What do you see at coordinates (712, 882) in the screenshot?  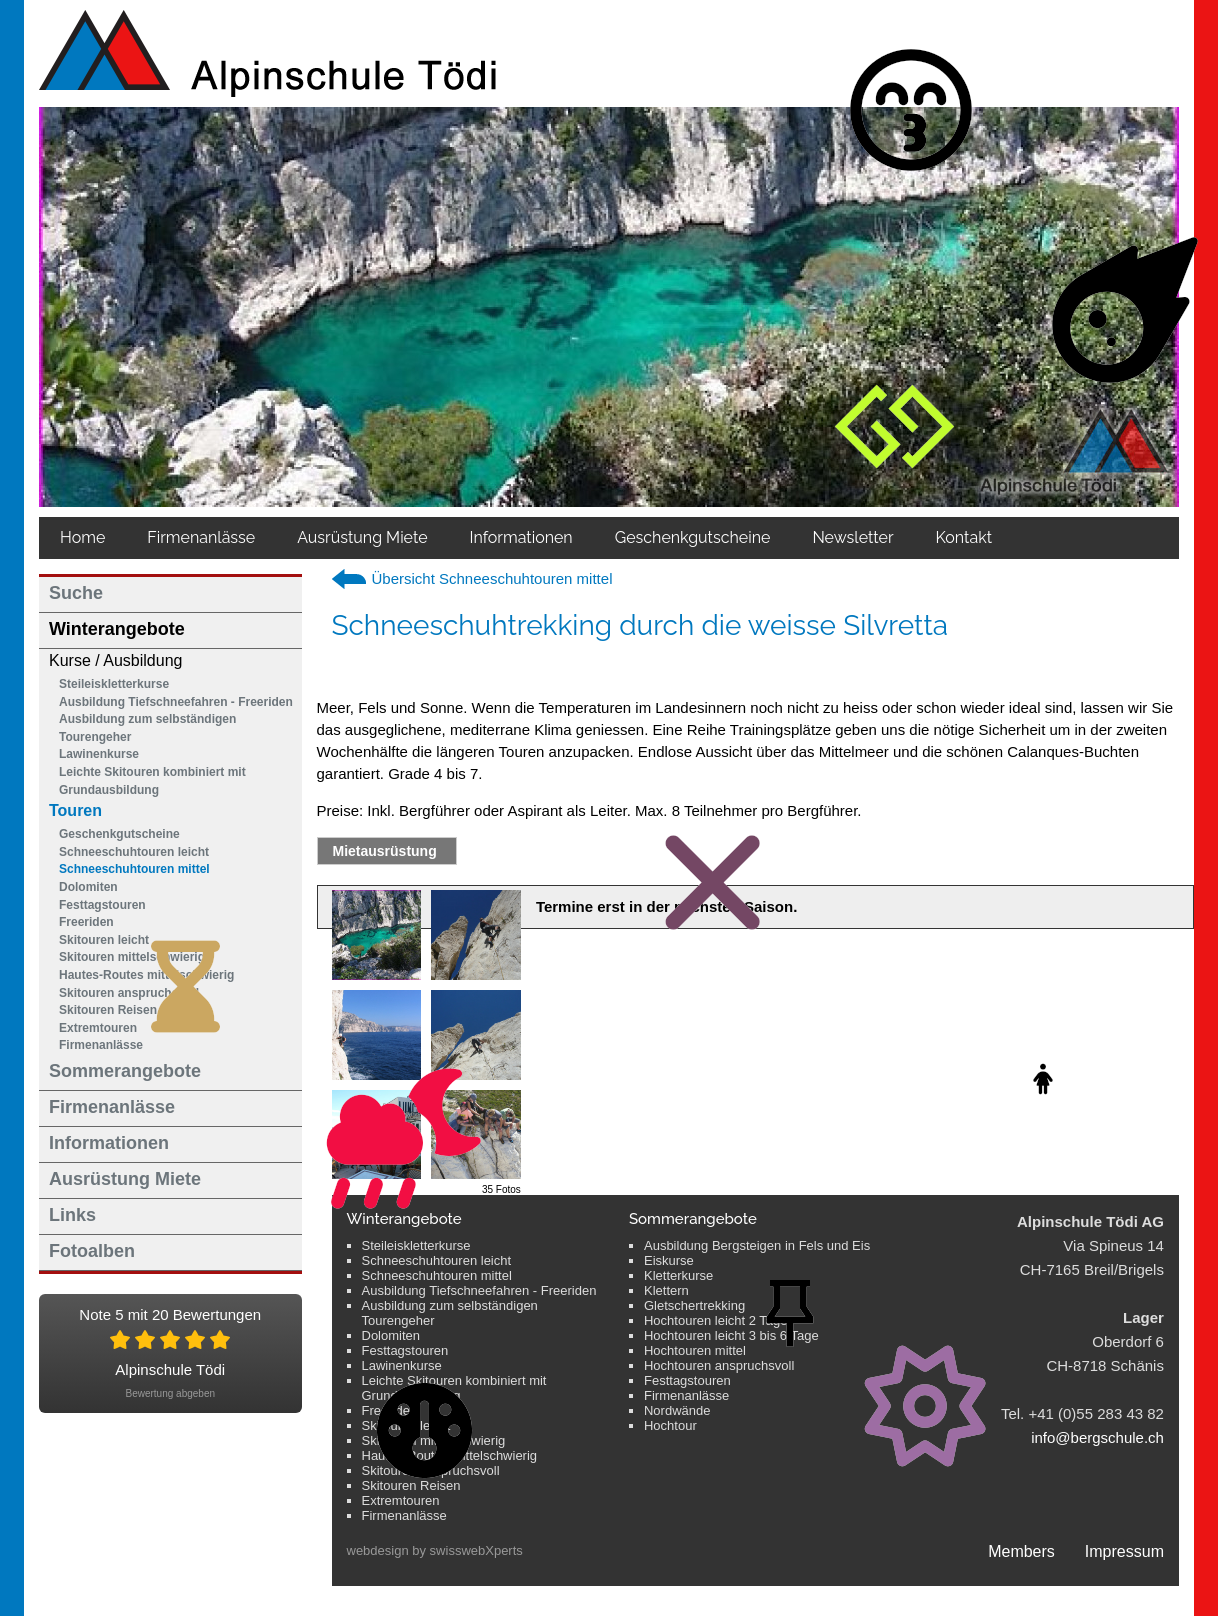 I see `close or dismiss a dialog` at bounding box center [712, 882].